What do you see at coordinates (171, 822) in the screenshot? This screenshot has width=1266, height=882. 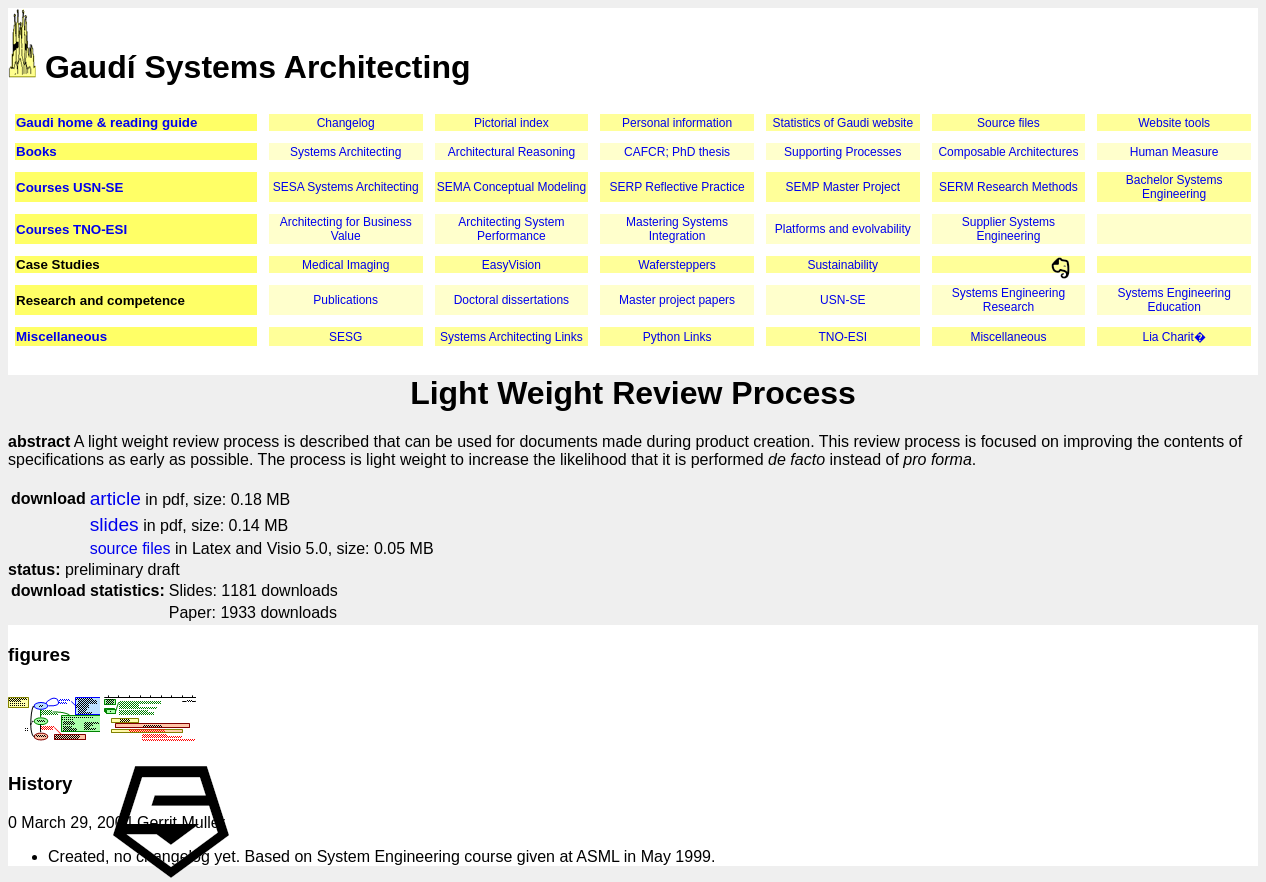 I see `sifive company logo` at bounding box center [171, 822].